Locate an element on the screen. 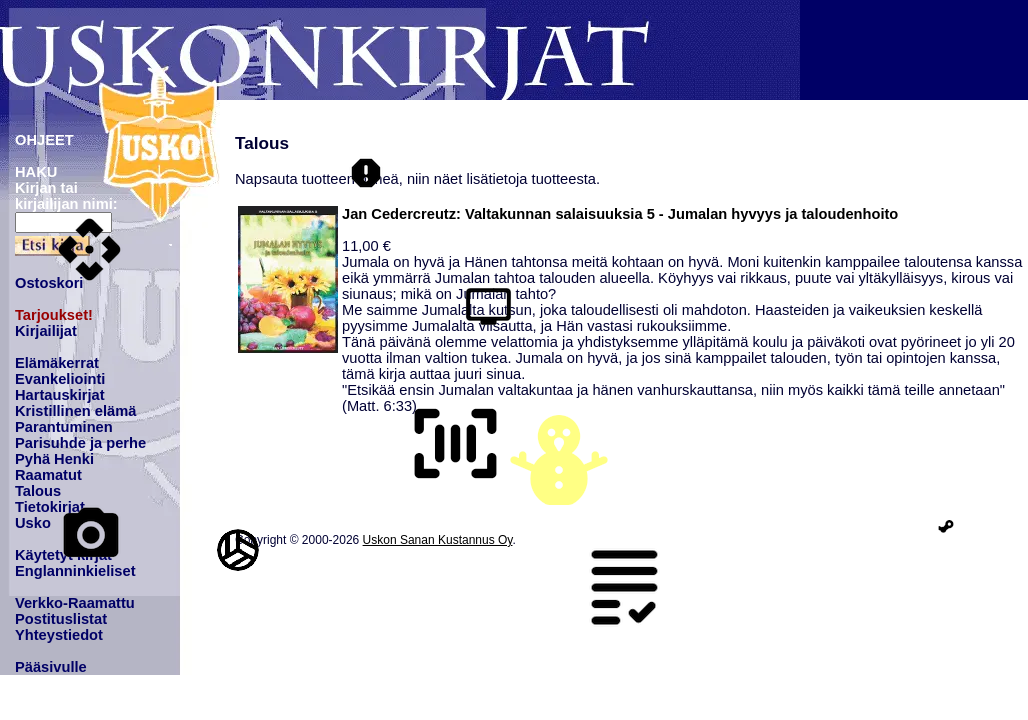 The image size is (1028, 720). report a problem or issue is located at coordinates (366, 173).